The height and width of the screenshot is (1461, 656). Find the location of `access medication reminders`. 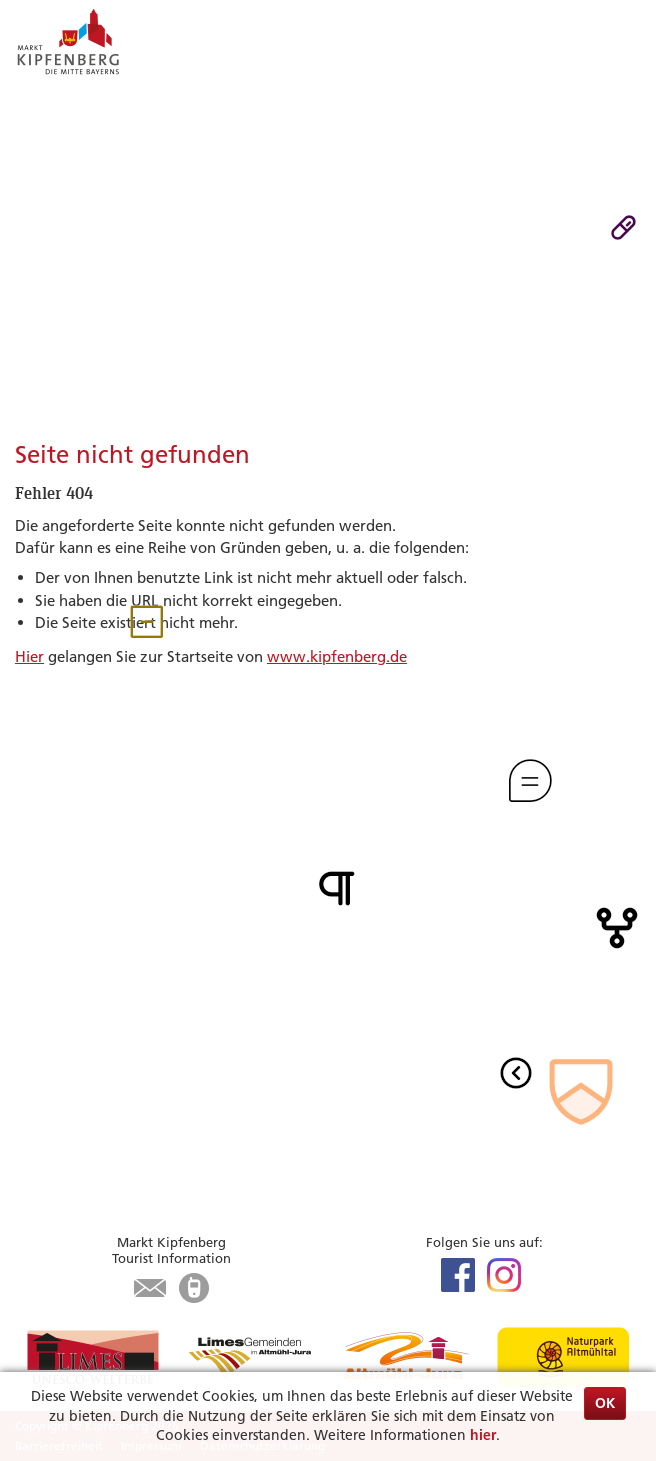

access medication reminders is located at coordinates (623, 227).